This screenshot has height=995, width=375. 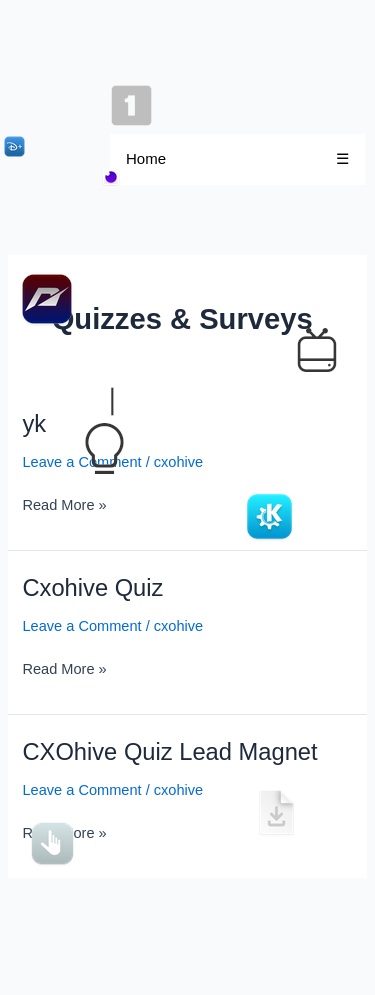 What do you see at coordinates (14, 146) in the screenshot?
I see `open the Disney+ streaming app` at bounding box center [14, 146].